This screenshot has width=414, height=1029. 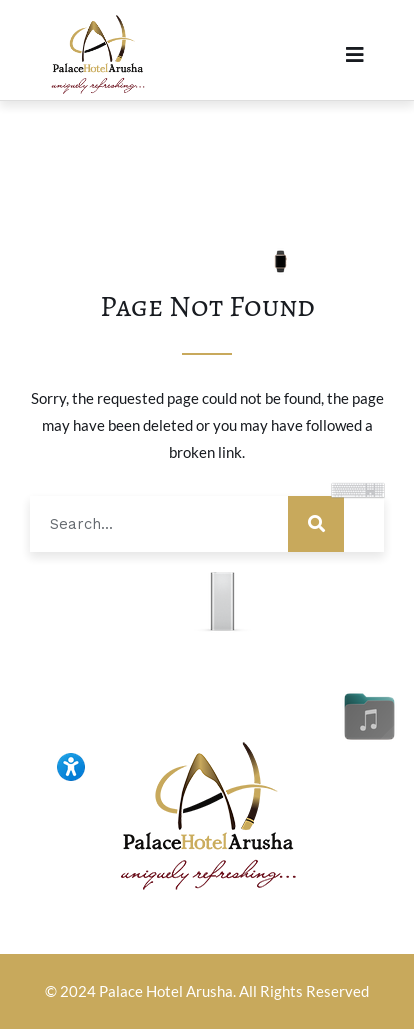 I want to click on iPod nano device connected, so click(x=222, y=602).